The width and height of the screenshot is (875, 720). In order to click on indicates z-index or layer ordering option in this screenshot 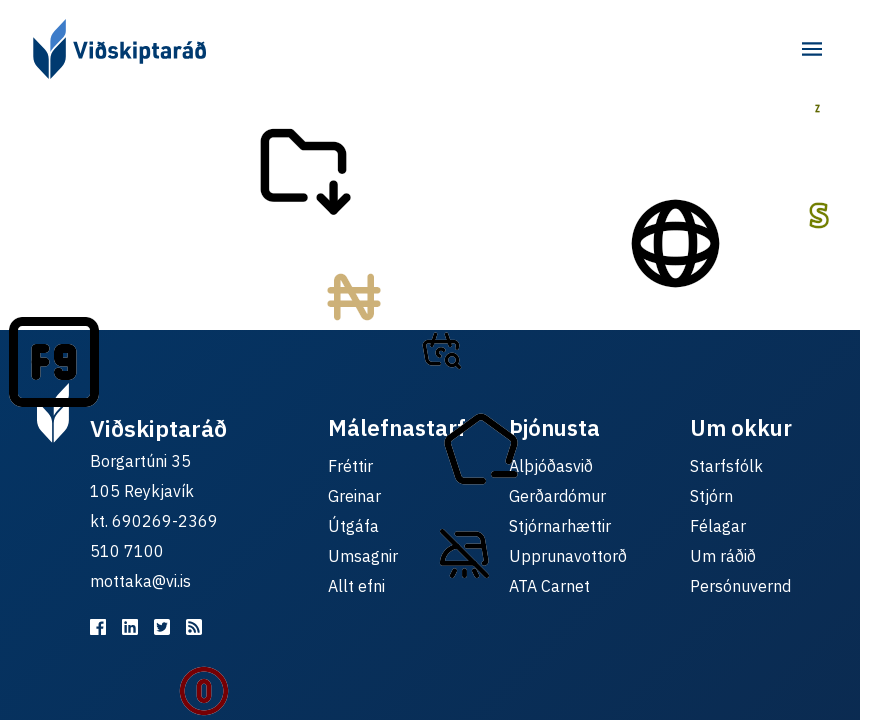, I will do `click(817, 108)`.